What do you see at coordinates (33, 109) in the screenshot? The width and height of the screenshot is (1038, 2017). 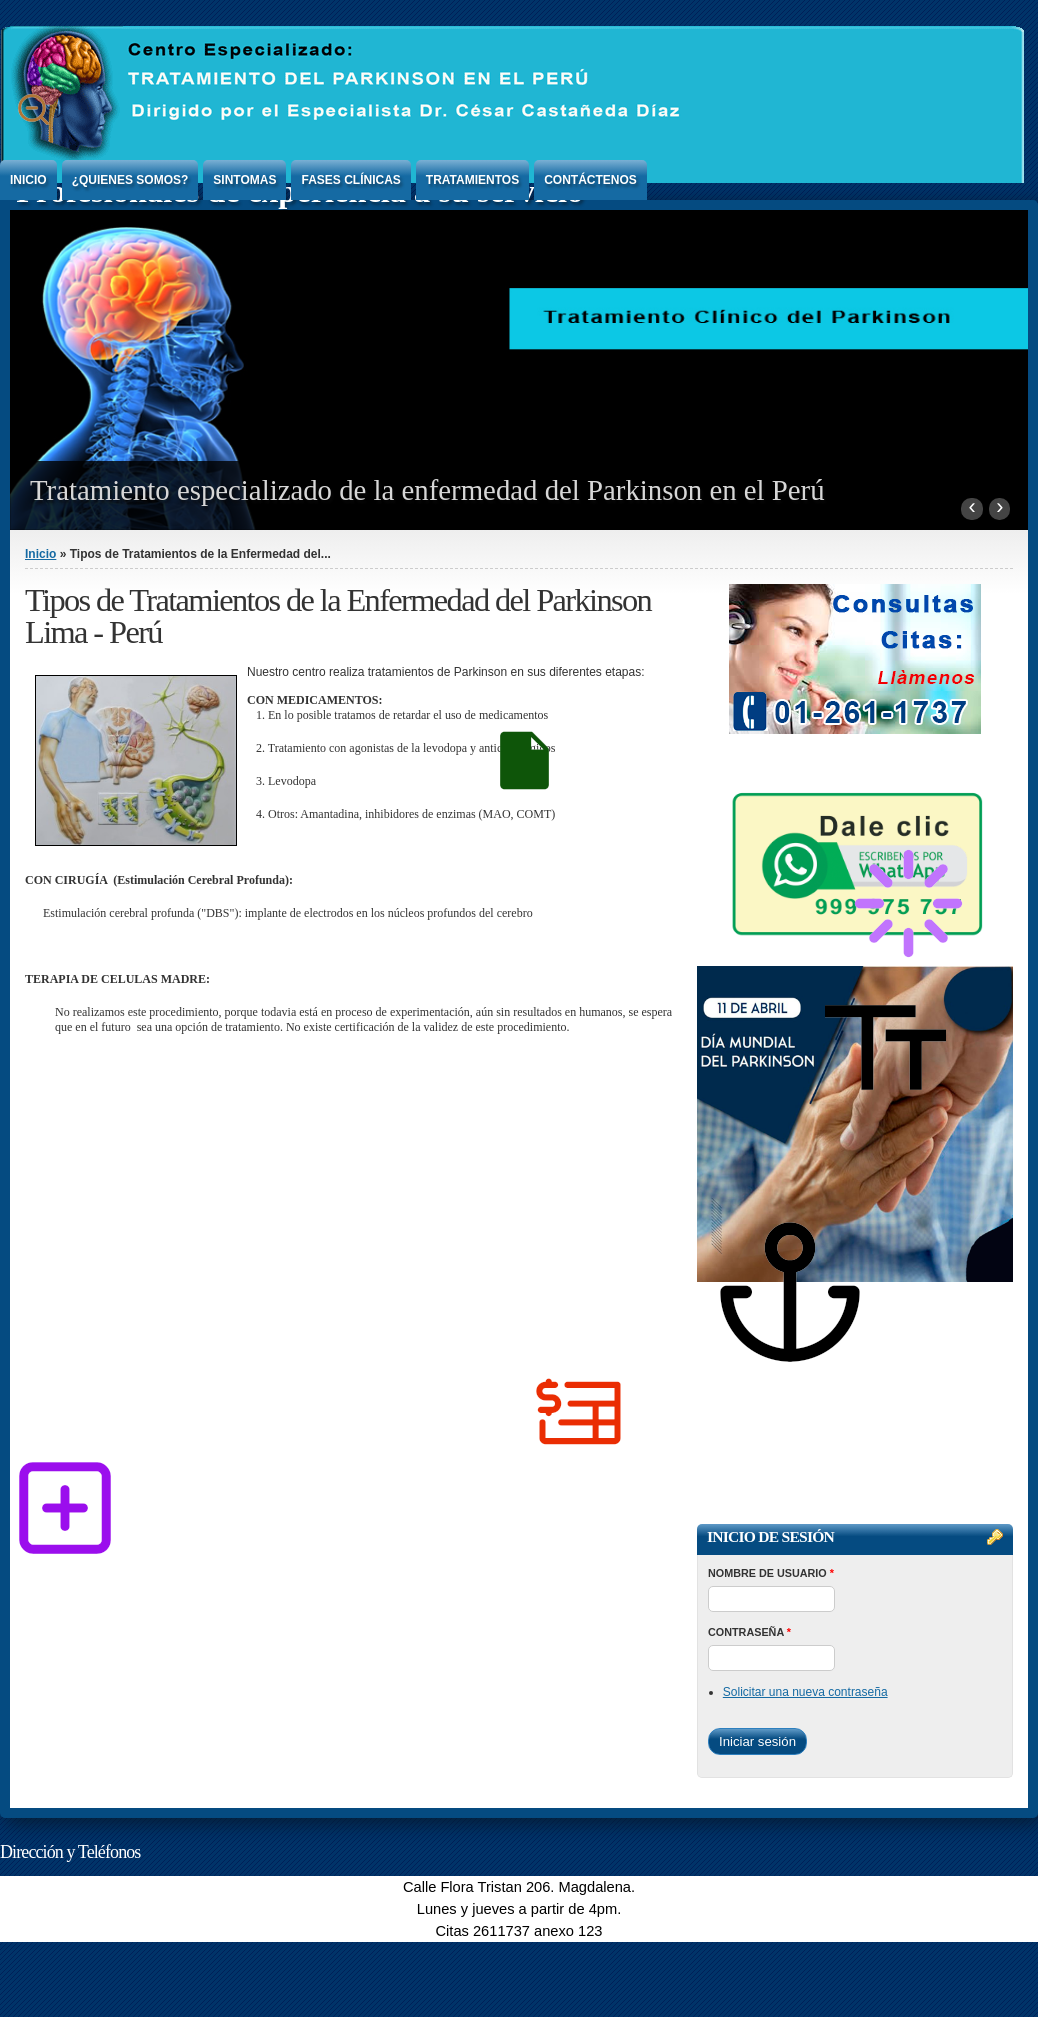 I see `zoom out to see more content` at bounding box center [33, 109].